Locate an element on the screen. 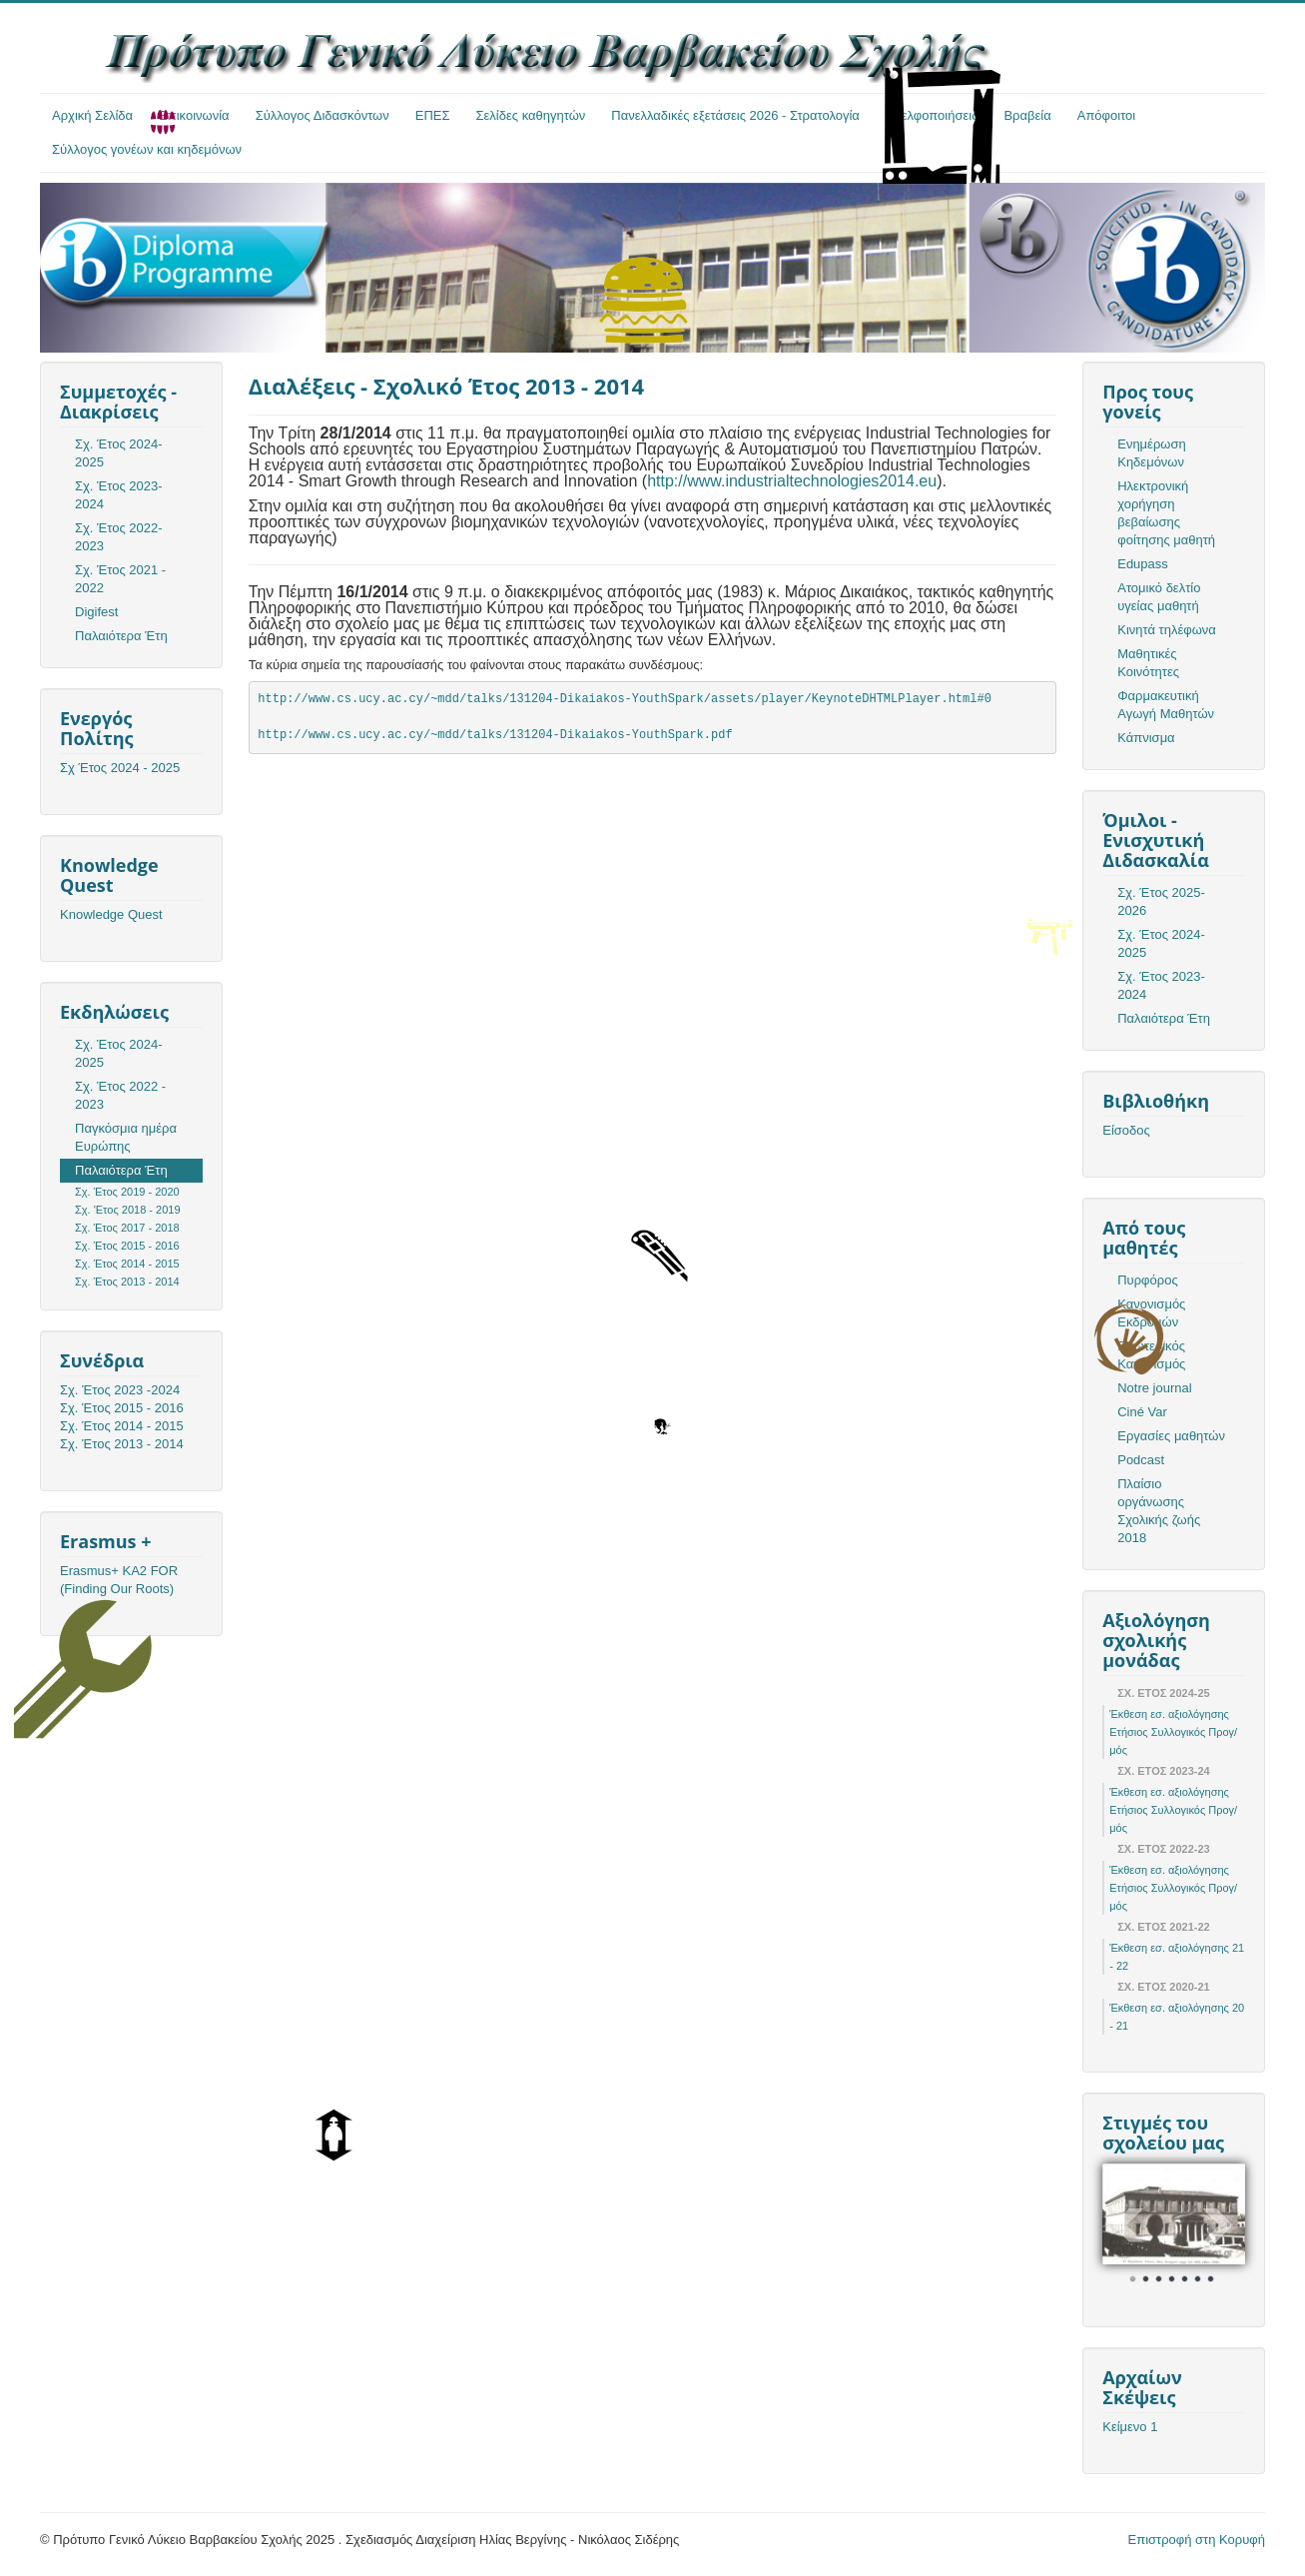 Image resolution: width=1305 pixels, height=2576 pixels. select submachine gun weapon in game inventory is located at coordinates (1049, 937).